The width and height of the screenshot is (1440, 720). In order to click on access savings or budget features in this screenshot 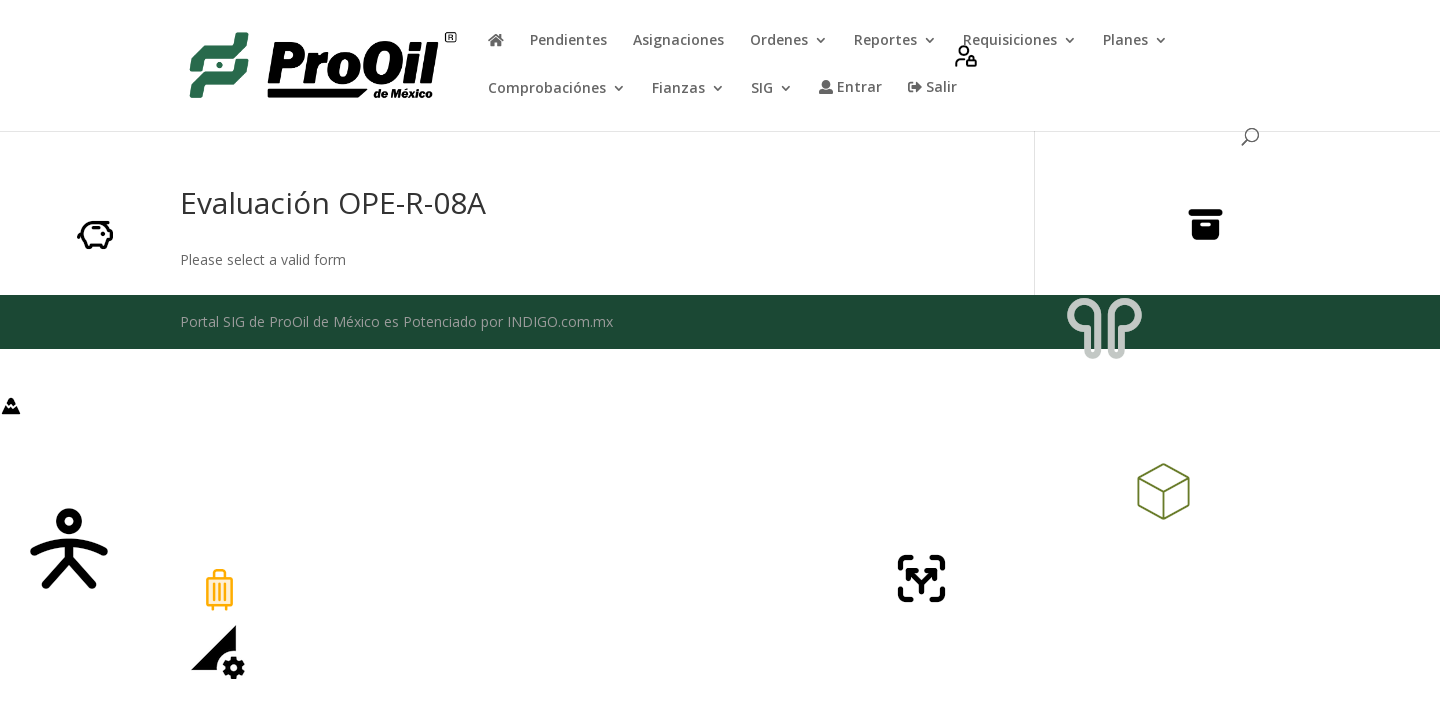, I will do `click(95, 235)`.